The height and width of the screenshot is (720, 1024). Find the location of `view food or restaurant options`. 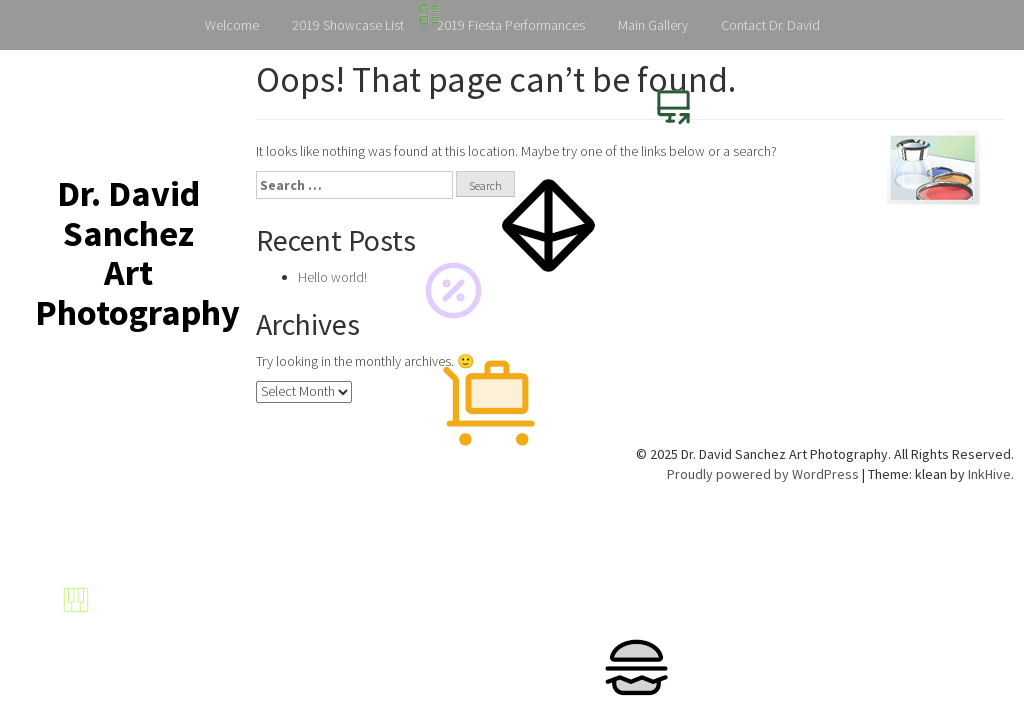

view food or restaurant options is located at coordinates (636, 668).